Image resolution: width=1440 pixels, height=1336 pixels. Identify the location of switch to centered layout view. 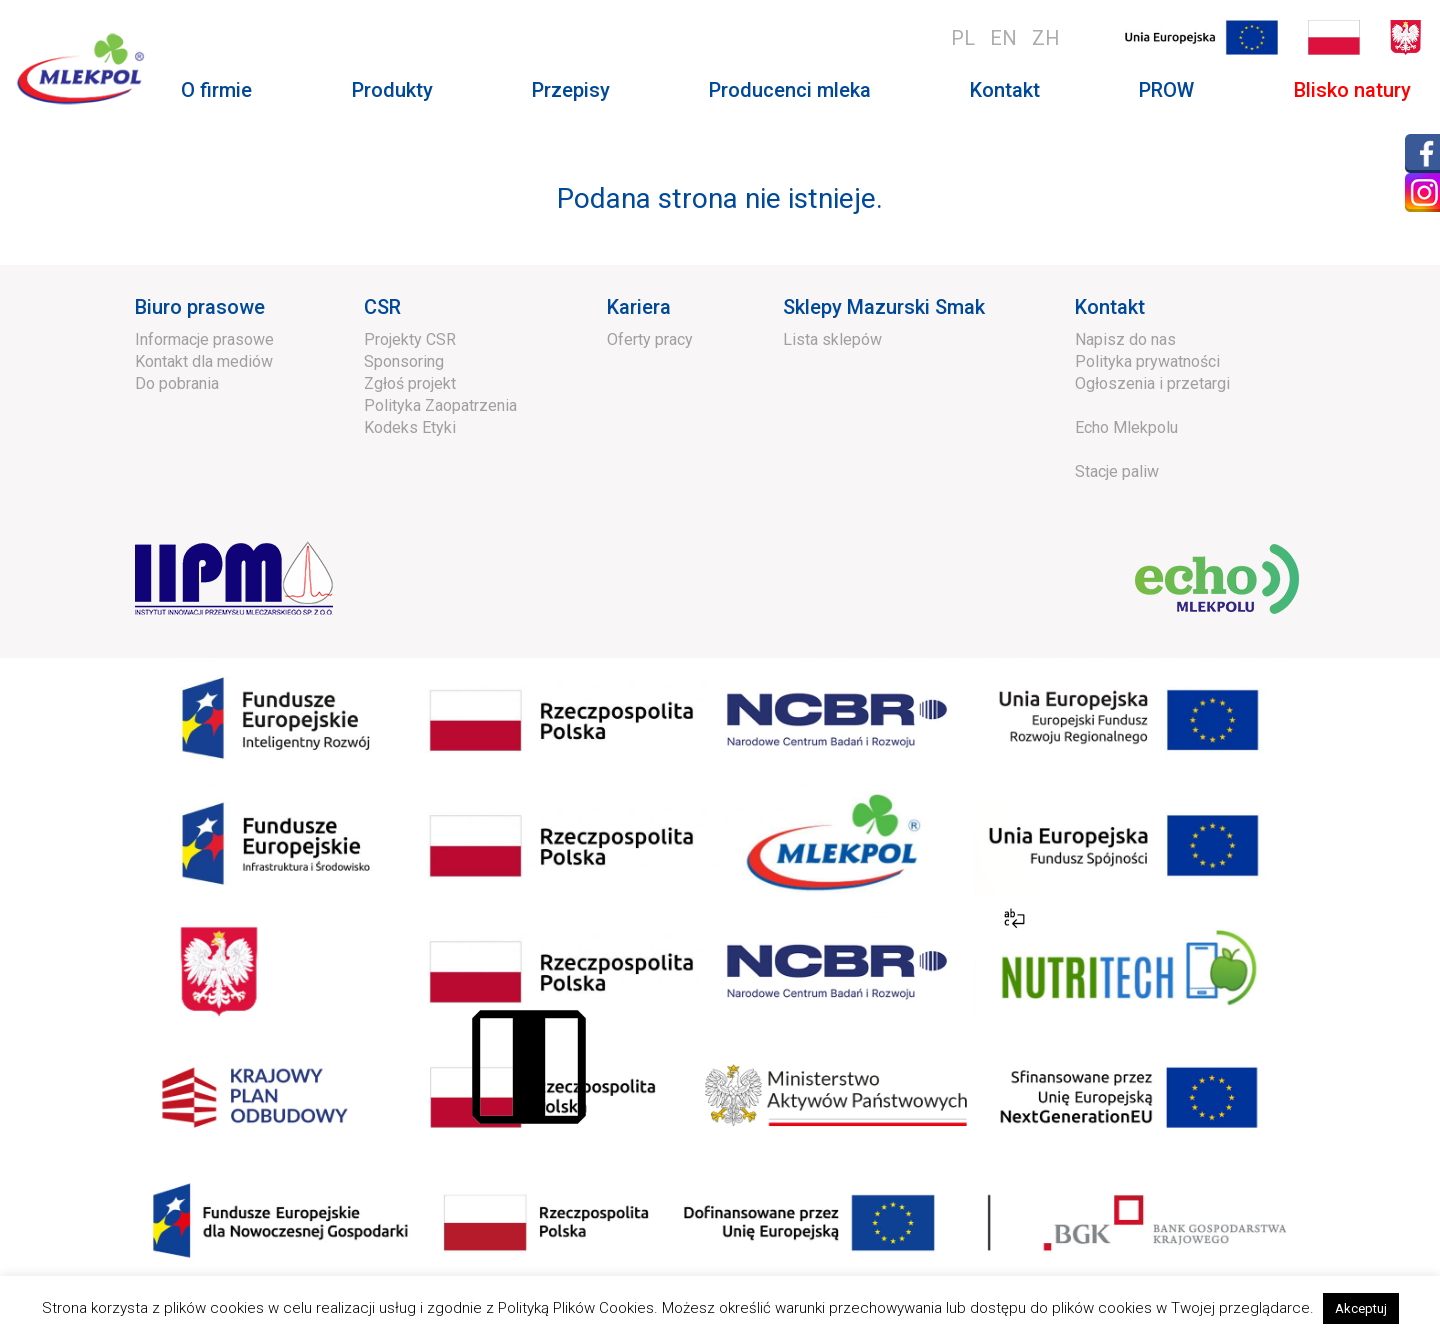
(529, 1067).